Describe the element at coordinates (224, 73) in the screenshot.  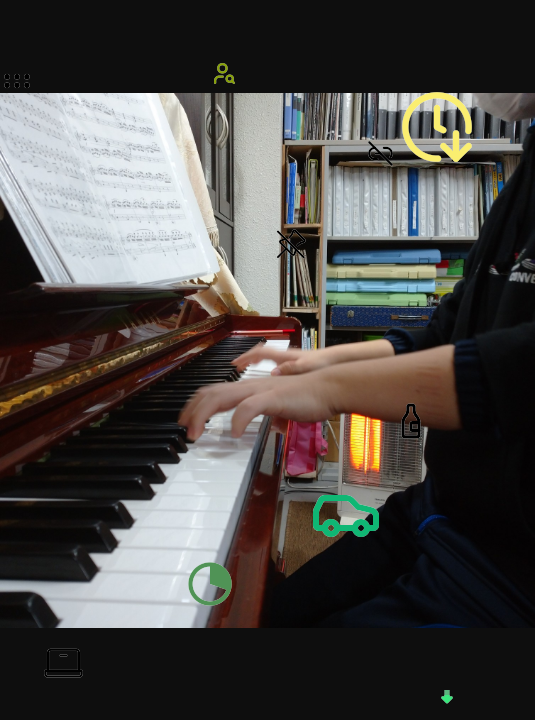
I see `search for a user or contact` at that location.